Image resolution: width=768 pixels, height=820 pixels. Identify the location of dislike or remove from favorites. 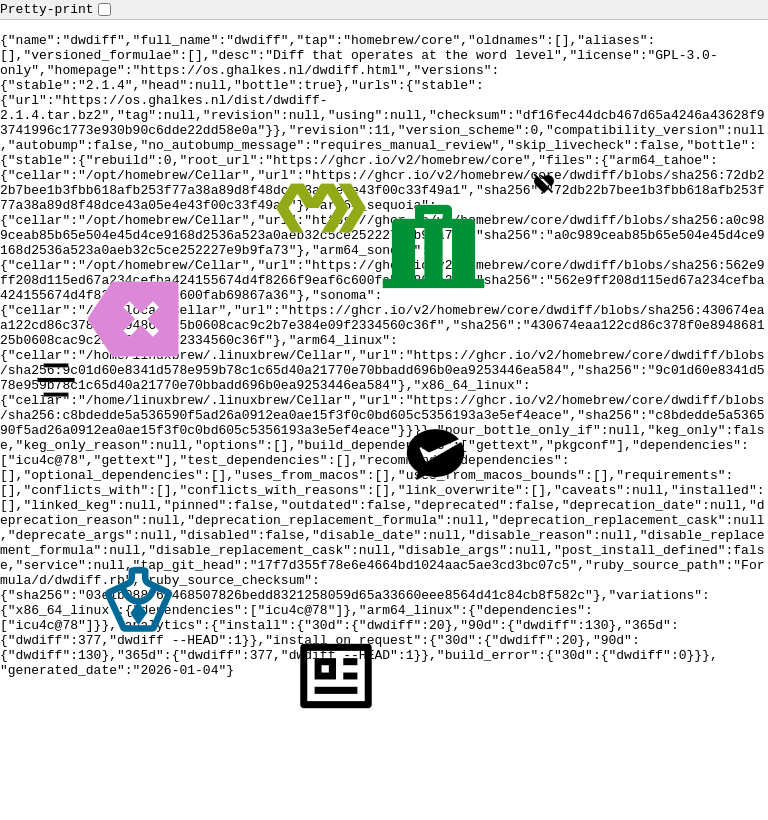
(544, 184).